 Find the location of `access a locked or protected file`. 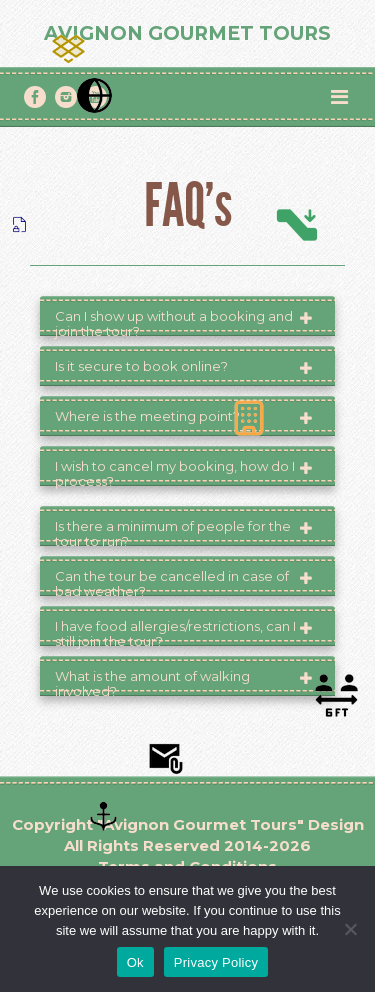

access a locked or protected file is located at coordinates (19, 224).